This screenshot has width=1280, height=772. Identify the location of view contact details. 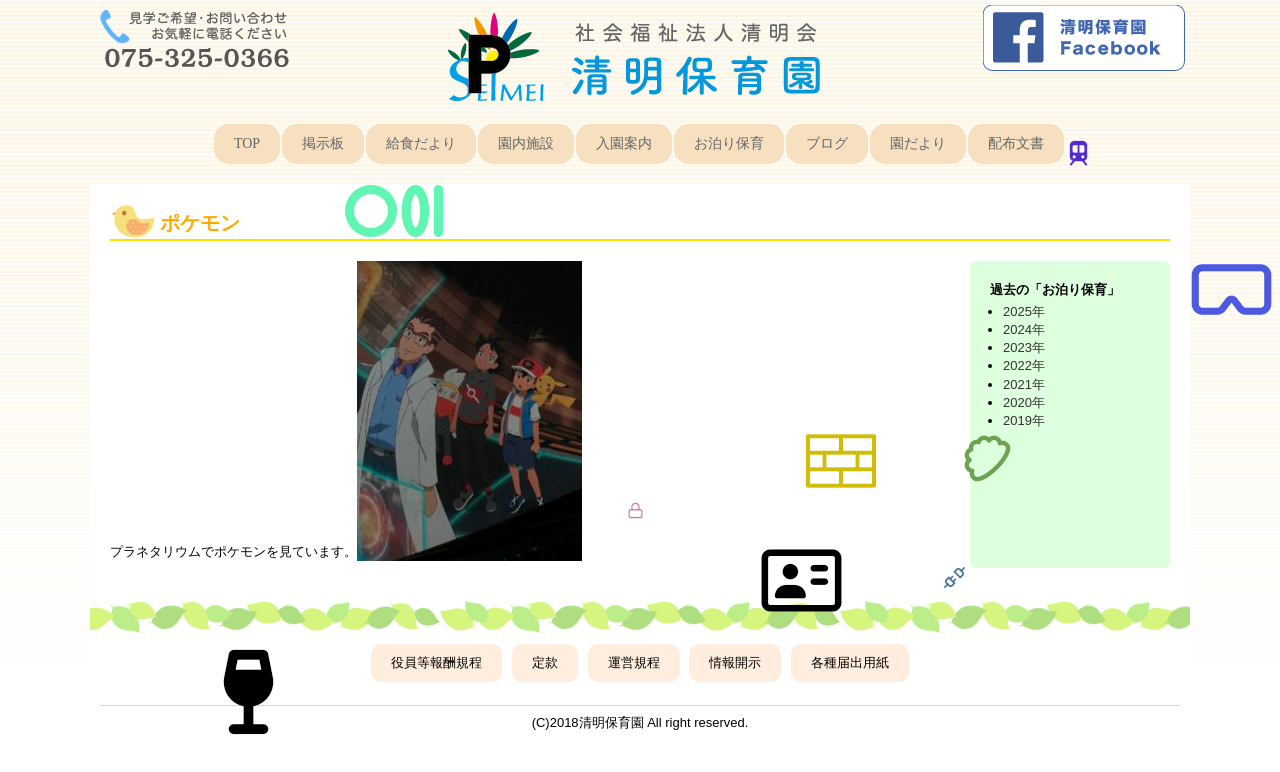
(801, 580).